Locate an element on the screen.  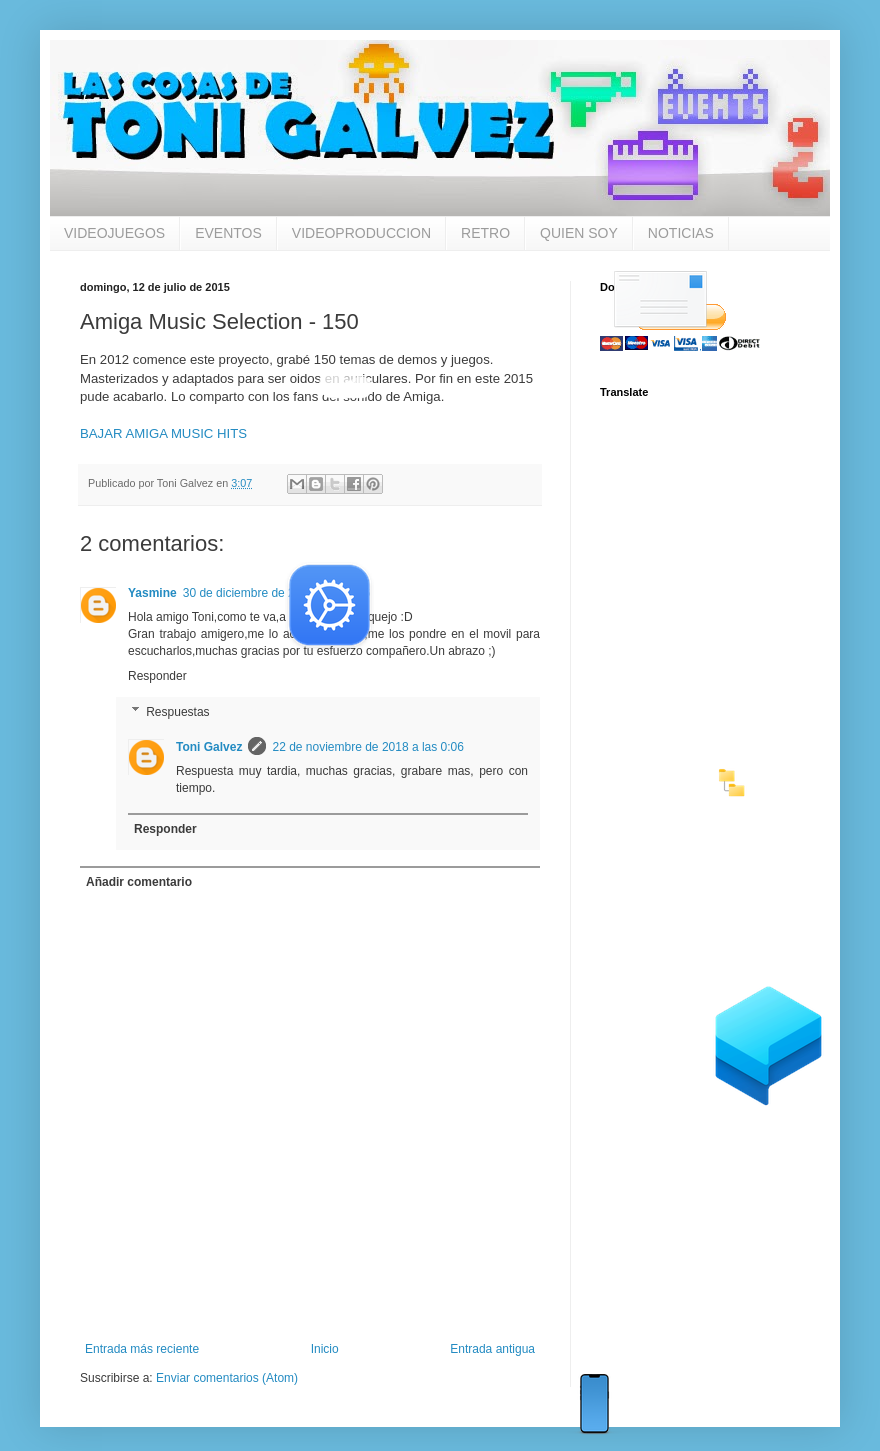
access system preferences or settings is located at coordinates (329, 606).